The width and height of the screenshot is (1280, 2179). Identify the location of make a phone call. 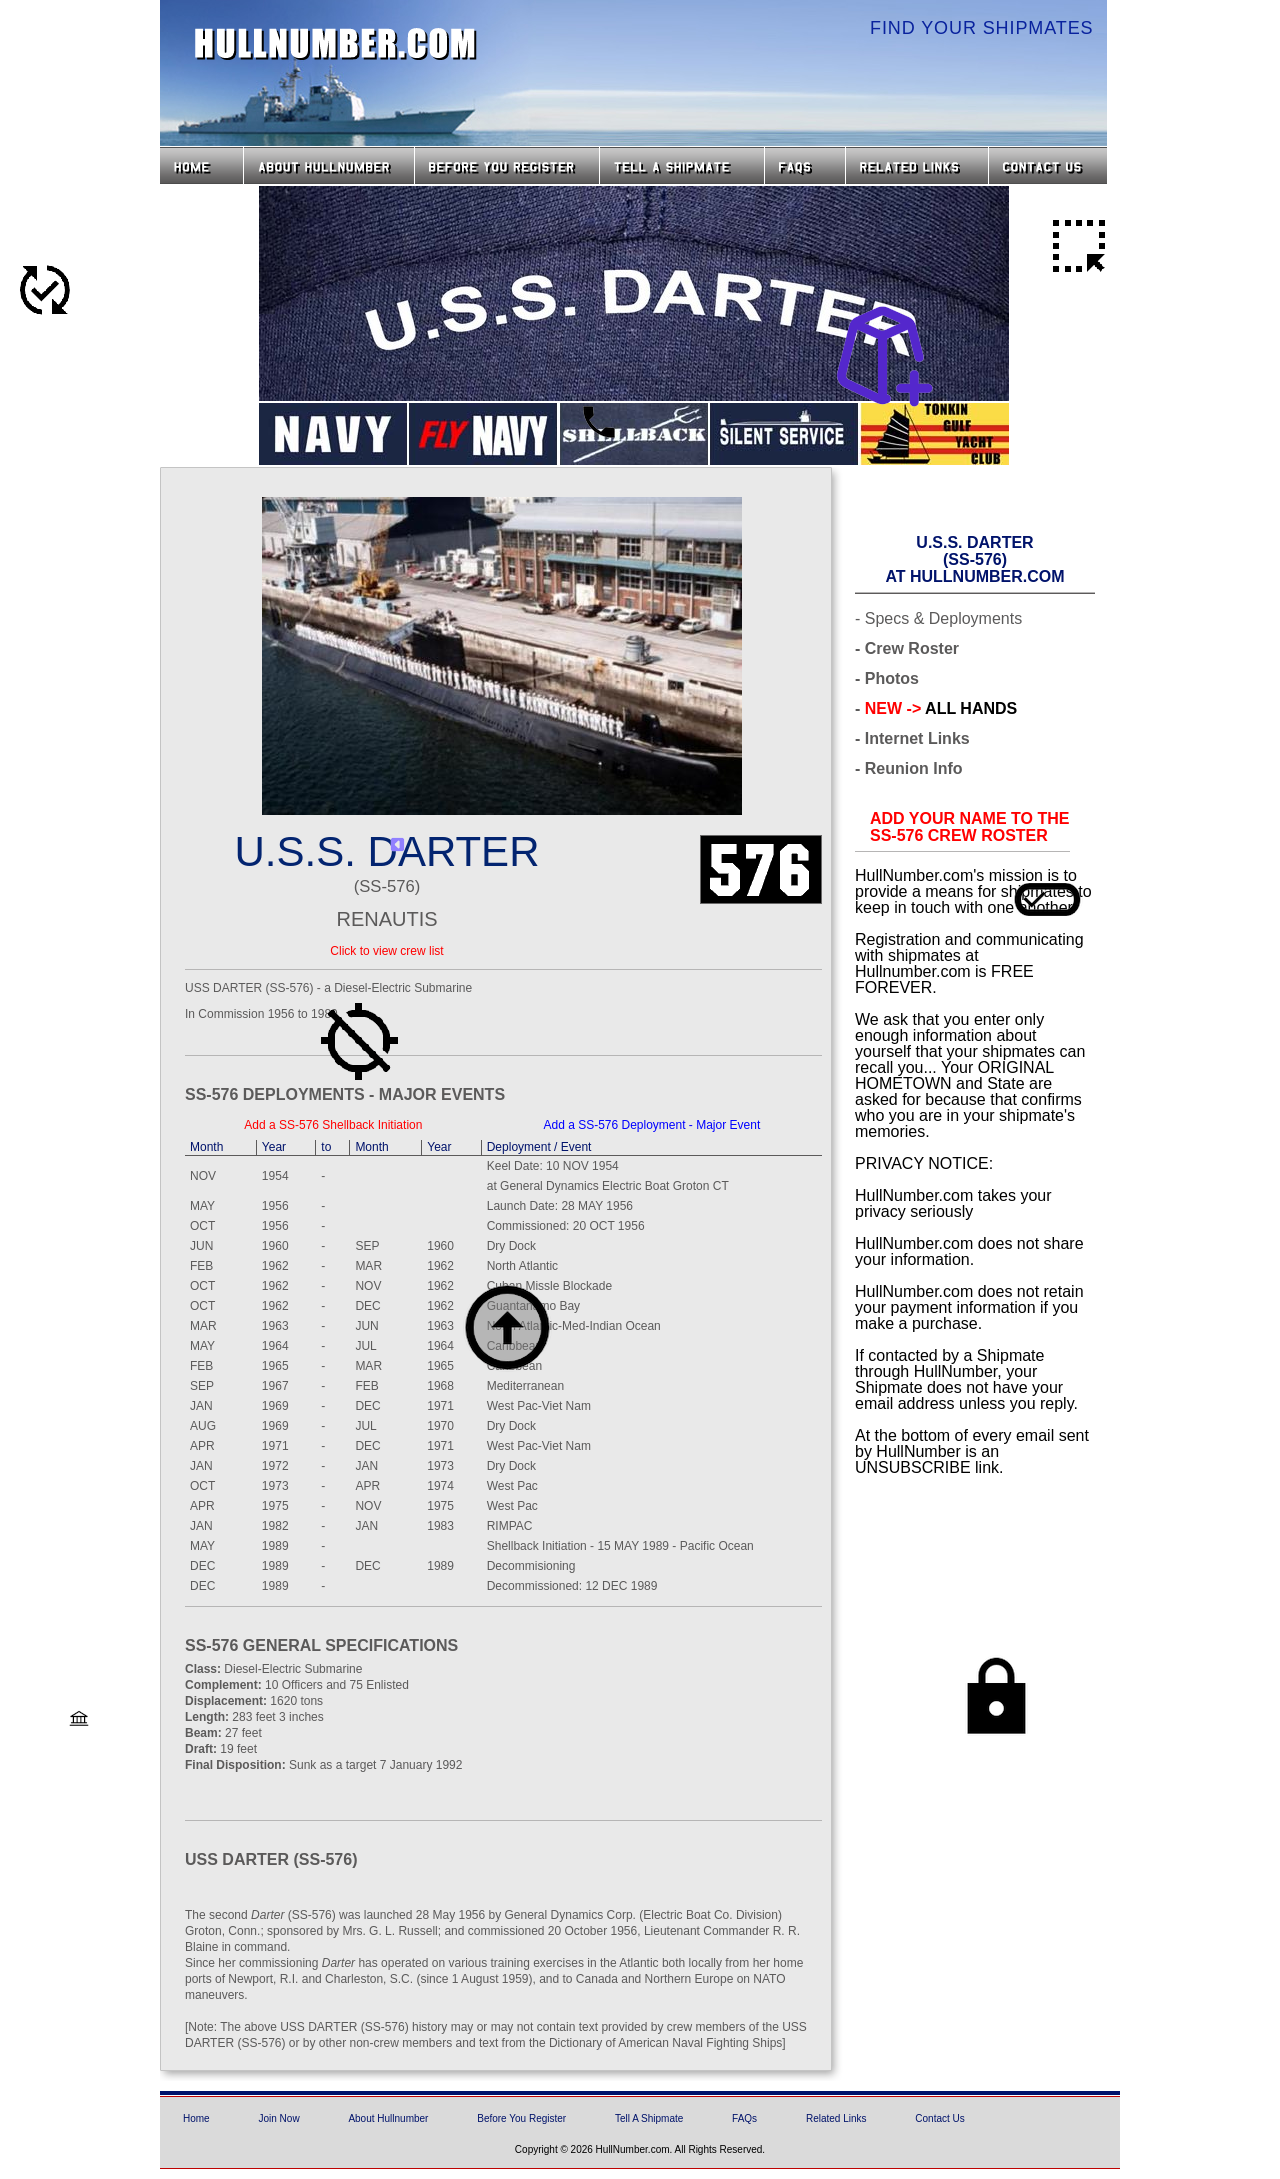
(599, 422).